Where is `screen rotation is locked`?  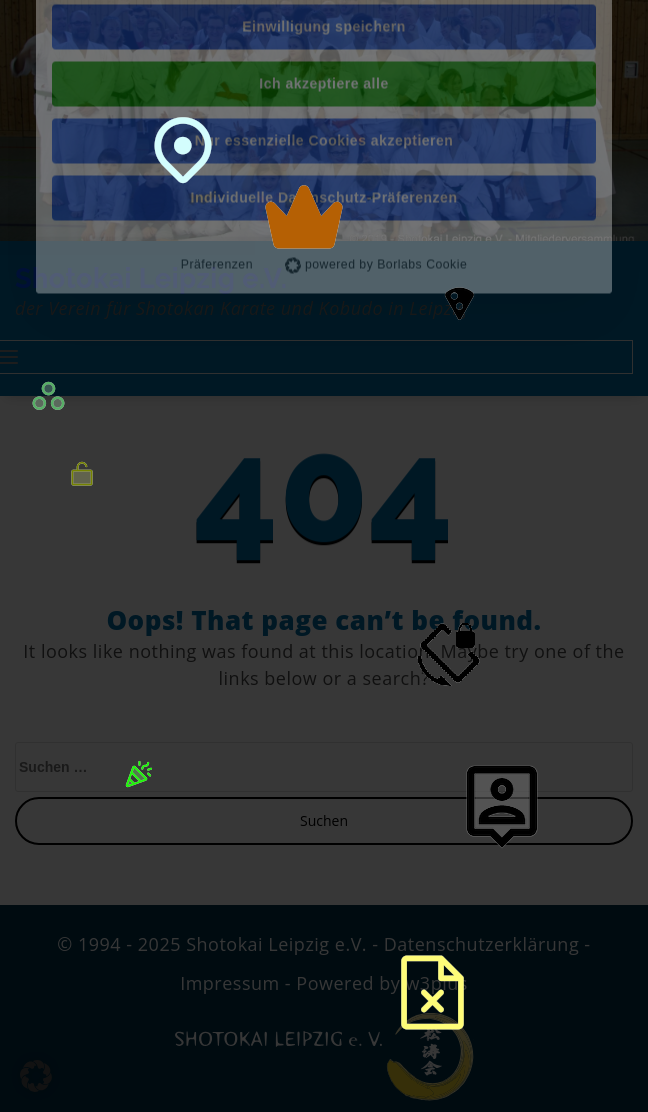 screen rotation is locked is located at coordinates (450, 653).